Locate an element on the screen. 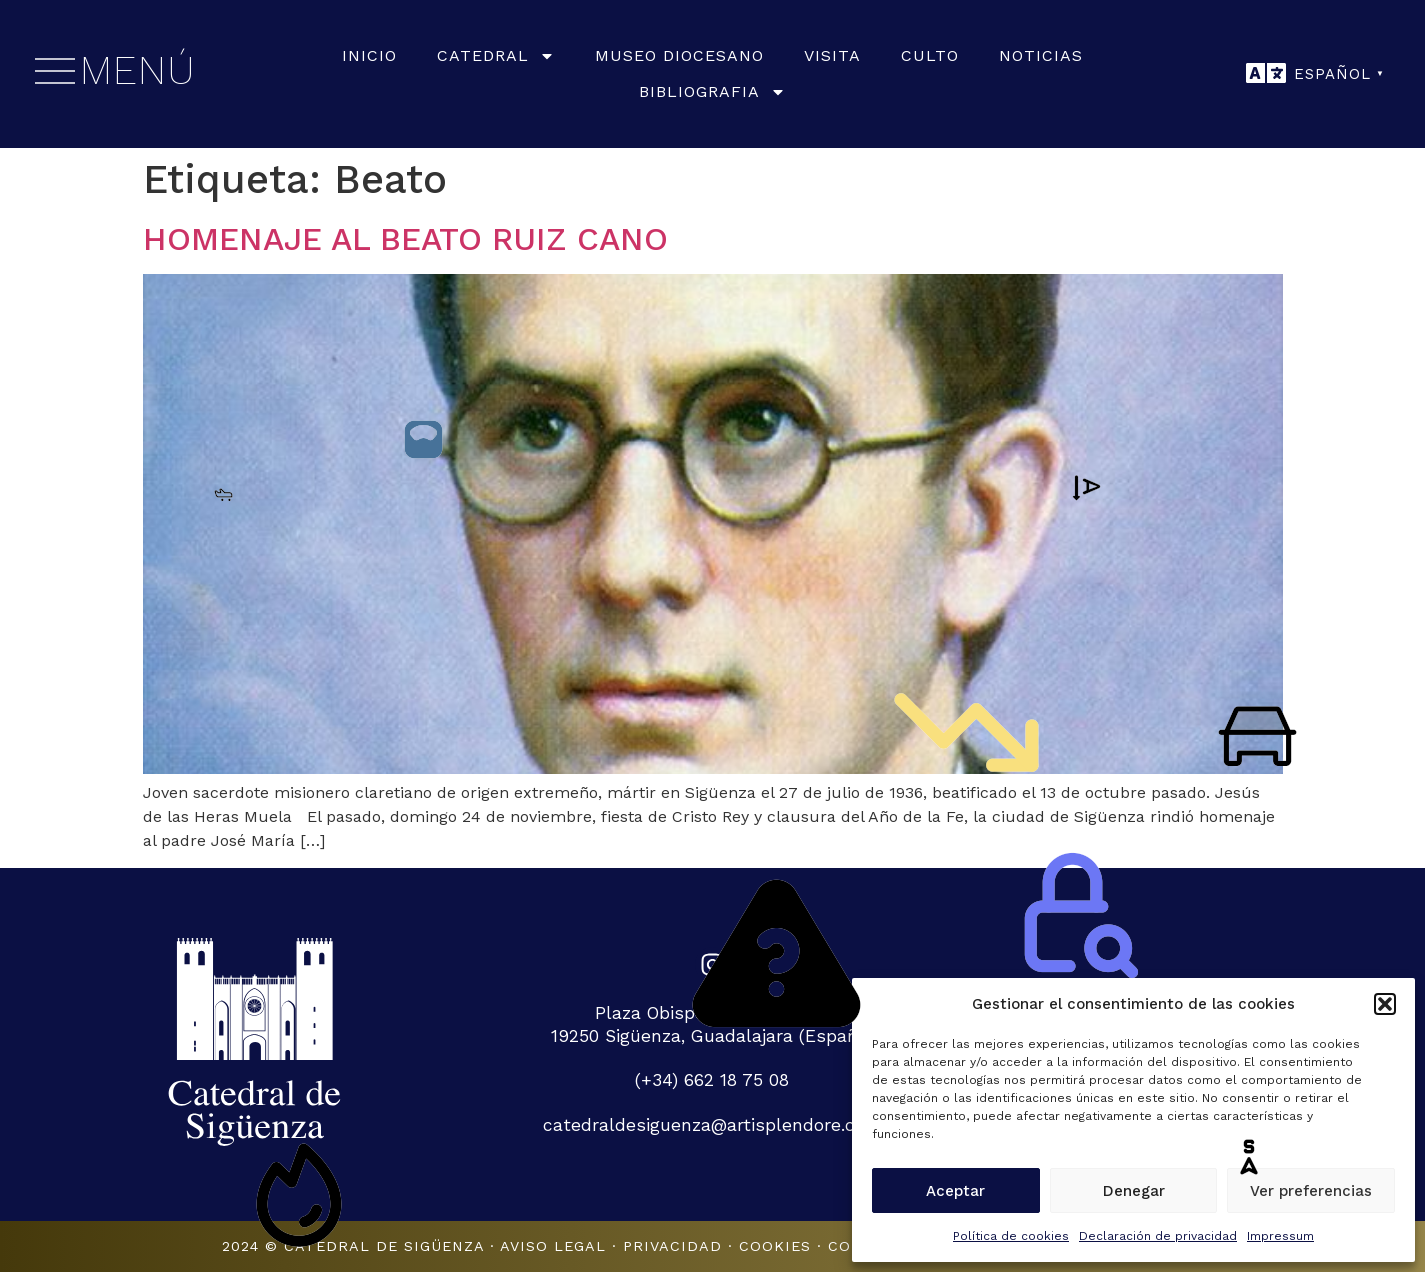  flight has landed or is on the ground is located at coordinates (223, 494).